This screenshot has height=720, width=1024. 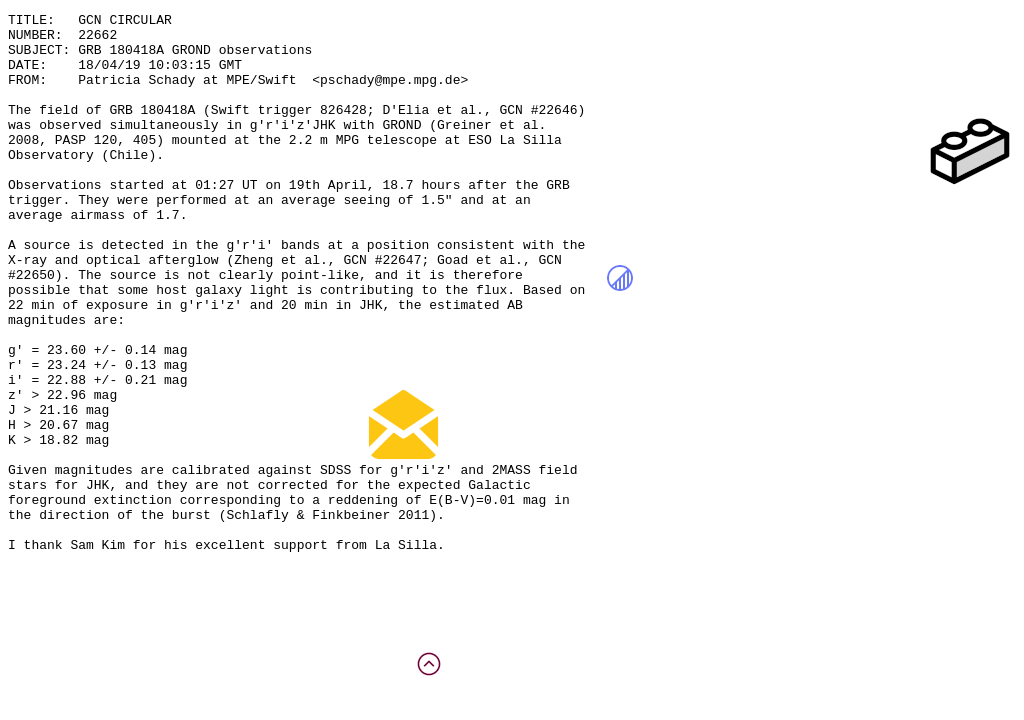 What do you see at coordinates (403, 424) in the screenshot?
I see `an opened or read email message` at bounding box center [403, 424].